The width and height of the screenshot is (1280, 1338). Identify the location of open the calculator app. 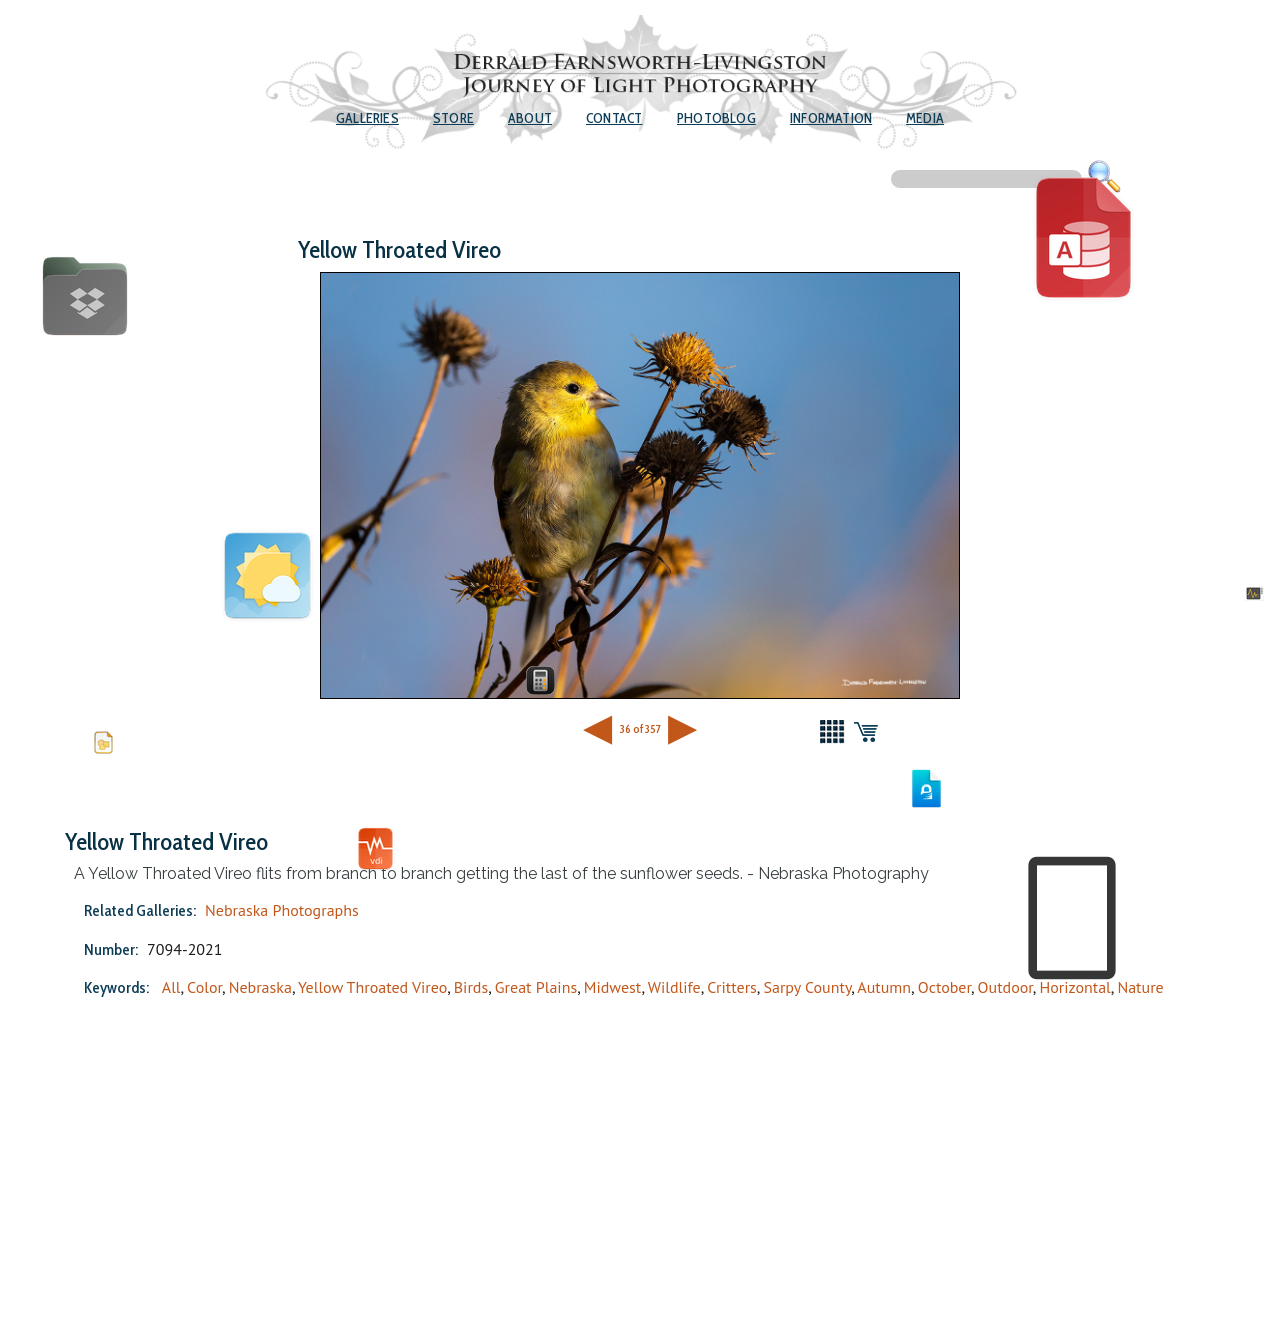
(540, 680).